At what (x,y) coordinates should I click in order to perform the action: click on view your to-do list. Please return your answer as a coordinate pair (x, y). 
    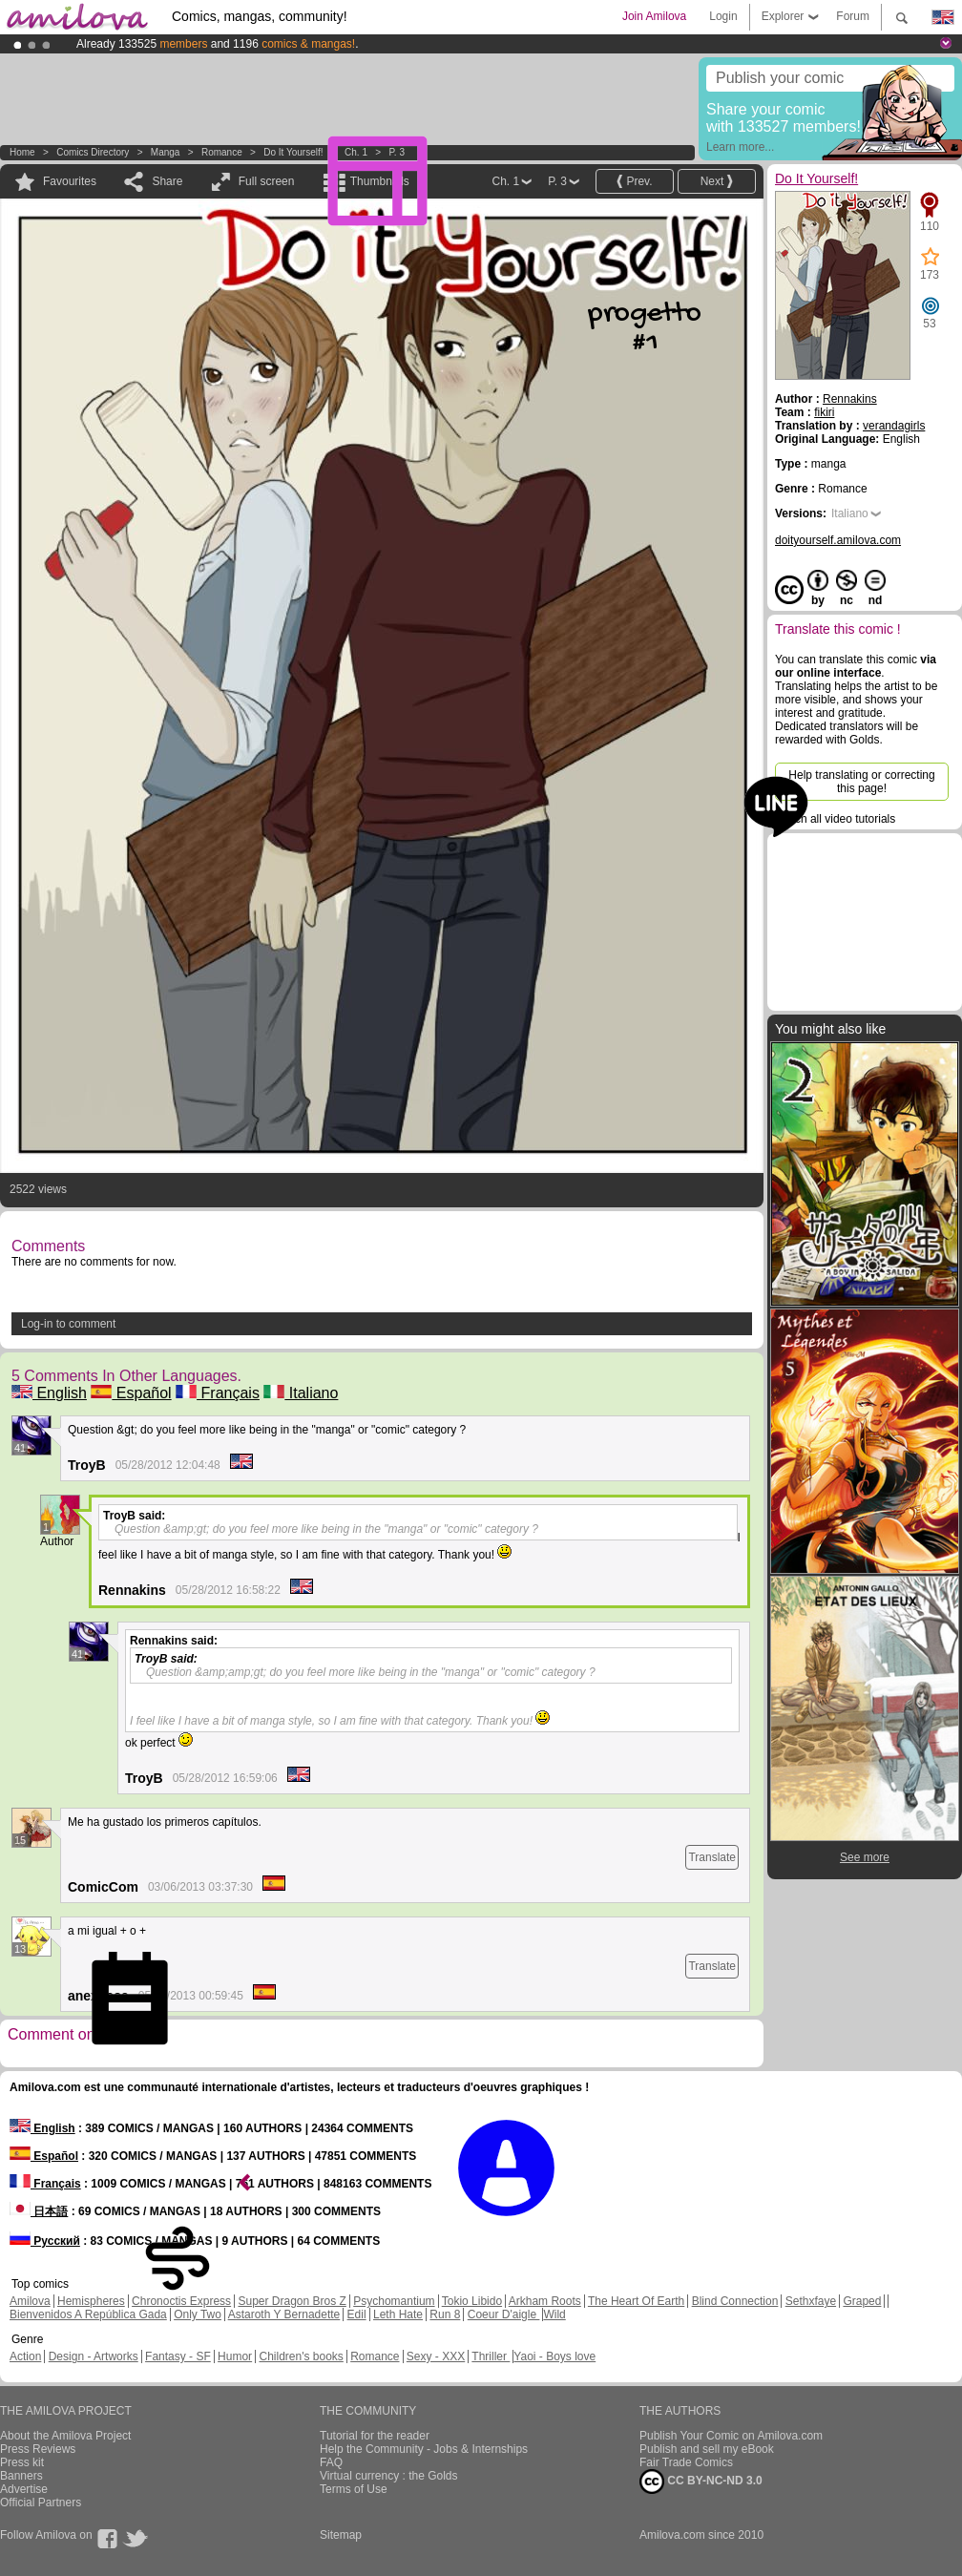
    Looking at the image, I should click on (130, 2002).